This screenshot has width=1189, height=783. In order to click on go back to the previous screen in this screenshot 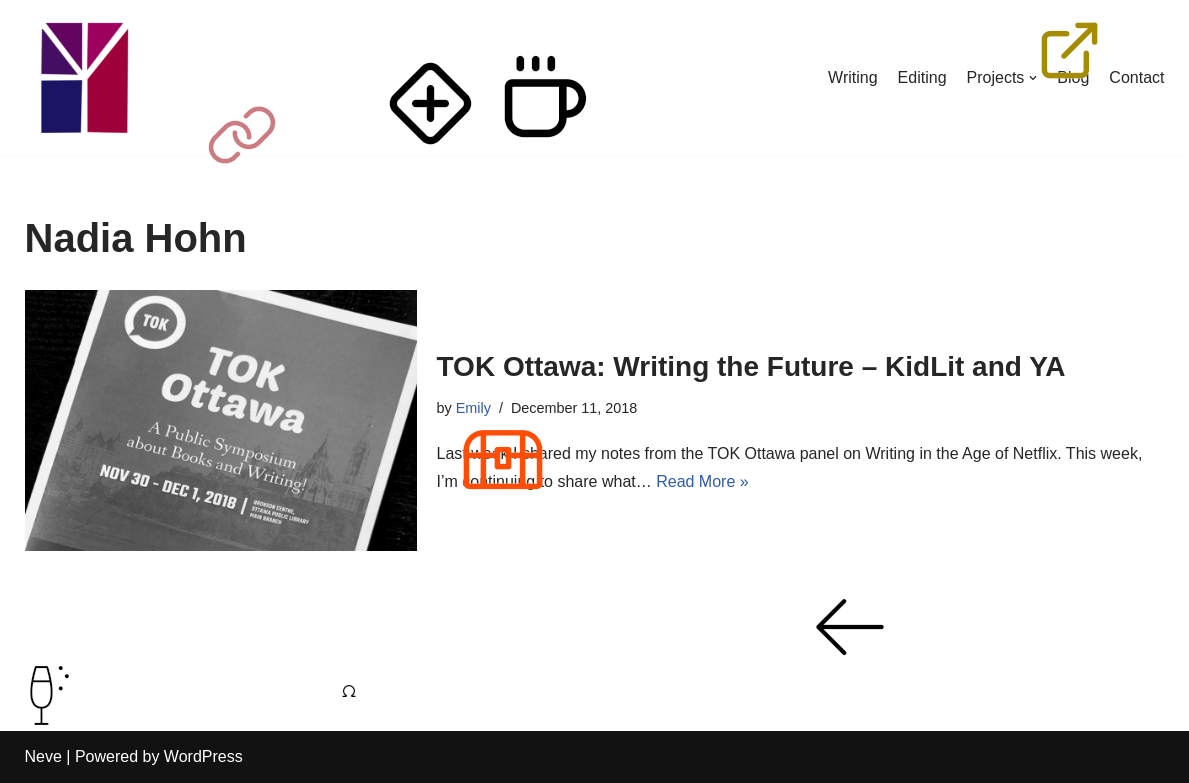, I will do `click(850, 627)`.